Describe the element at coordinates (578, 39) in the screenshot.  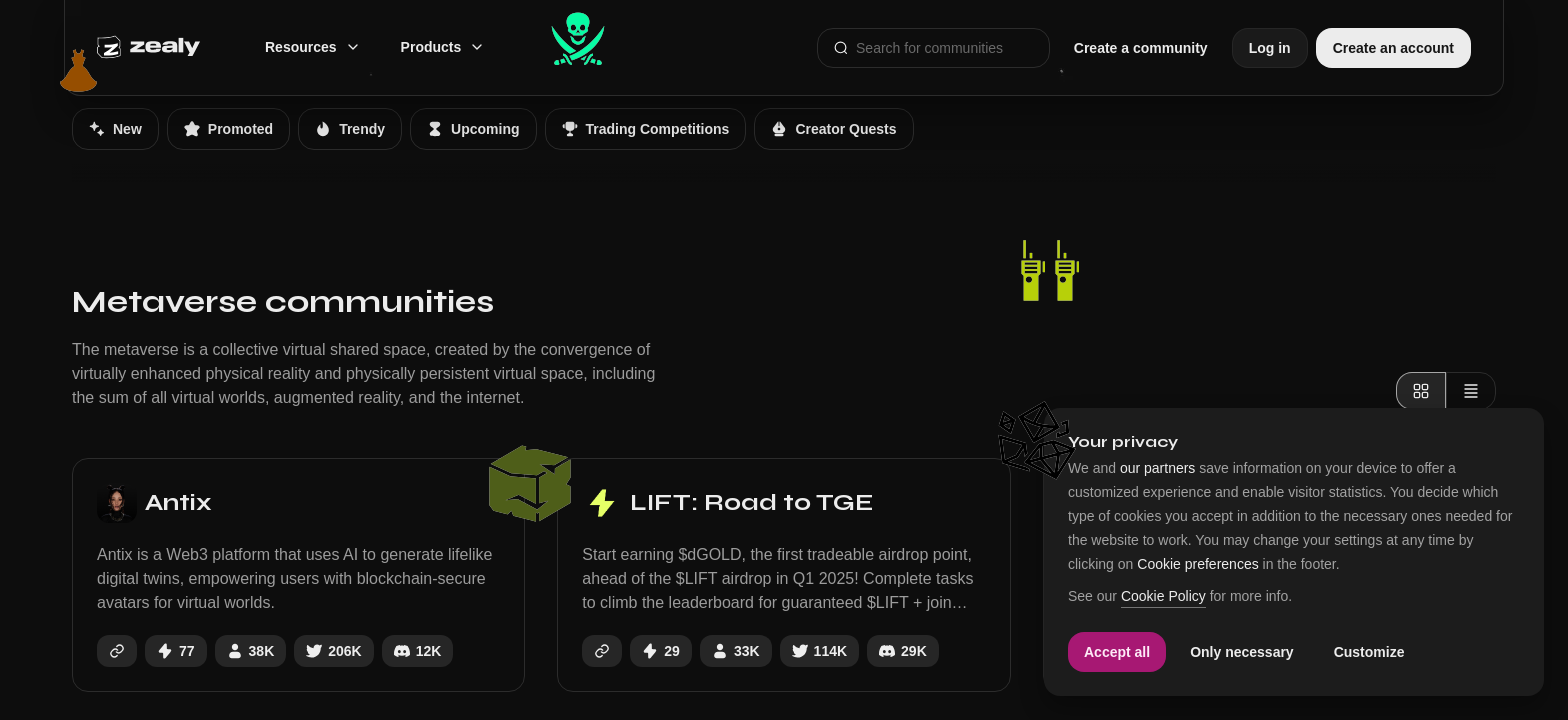
I see `indicates pirate or seafaring game mode` at that location.